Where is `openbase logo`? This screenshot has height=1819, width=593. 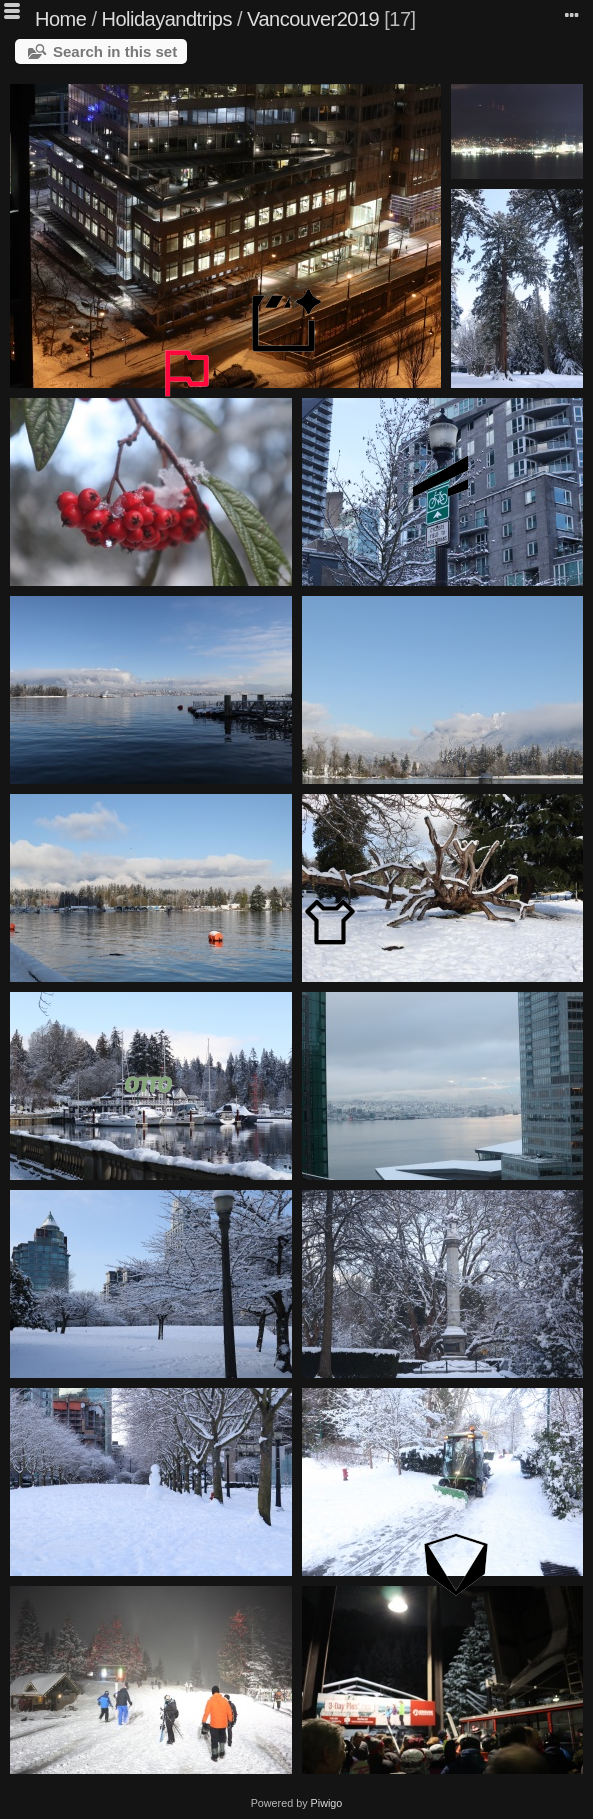 openbase logo is located at coordinates (456, 1563).